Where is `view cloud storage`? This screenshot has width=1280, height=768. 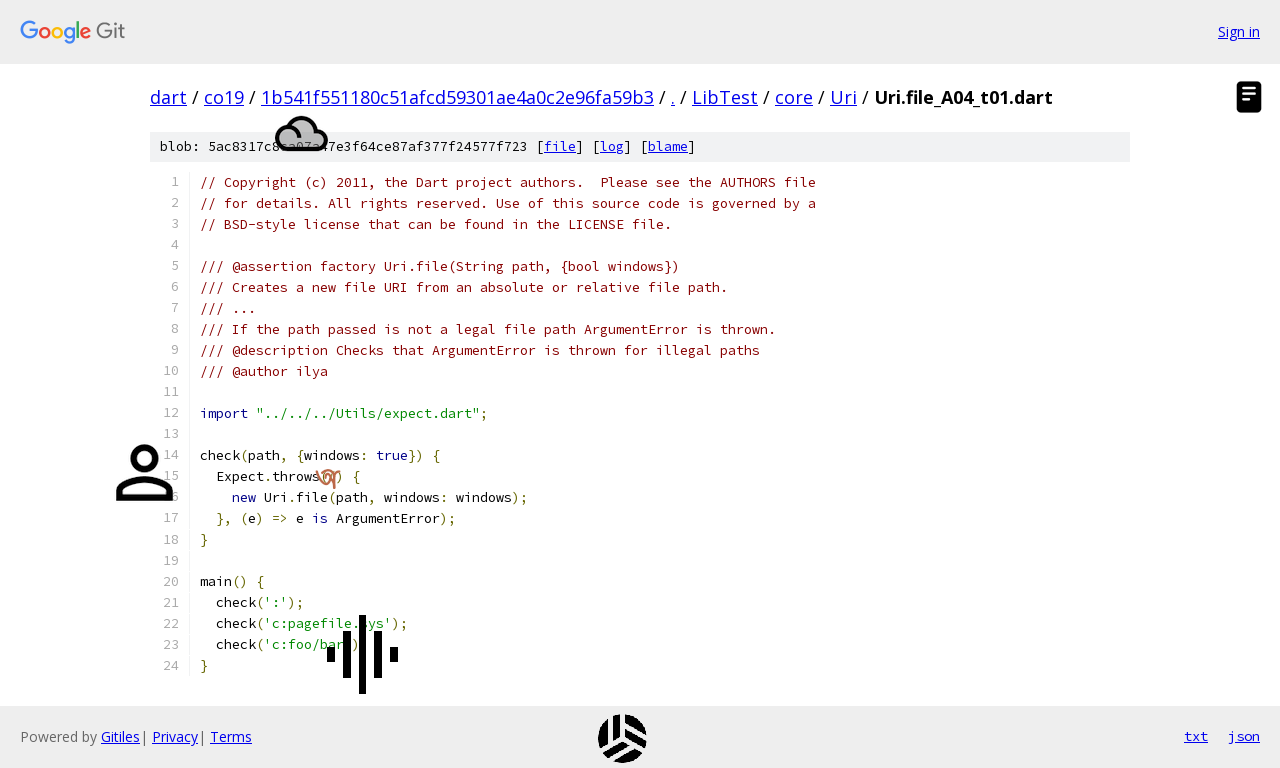 view cloud storage is located at coordinates (301, 133).